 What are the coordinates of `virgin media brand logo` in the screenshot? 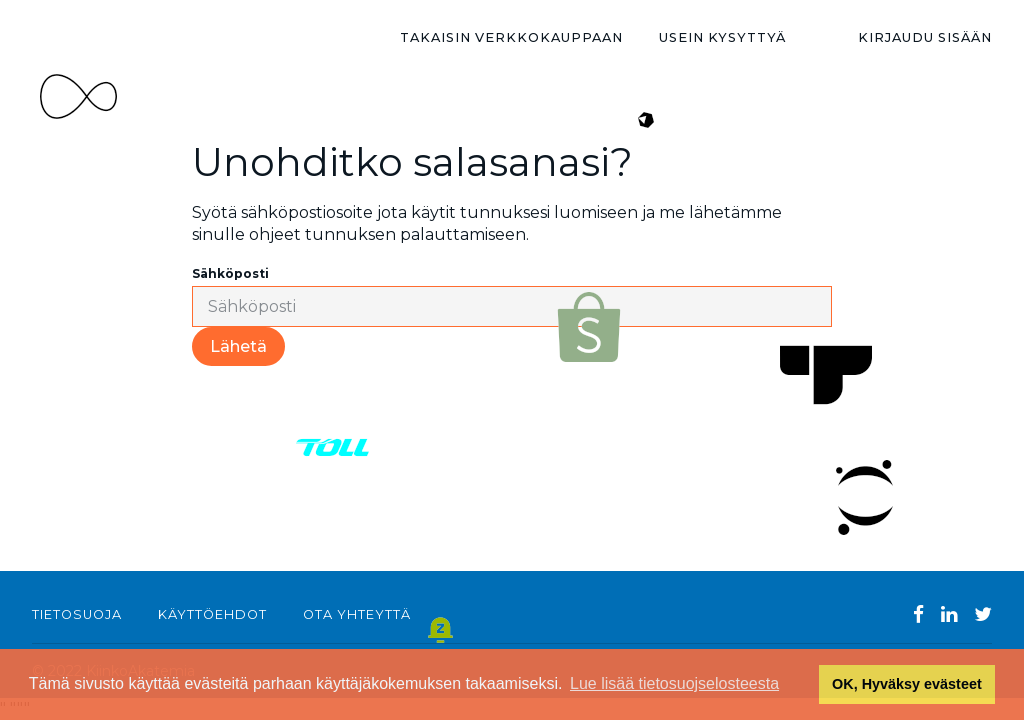 It's located at (78, 96).